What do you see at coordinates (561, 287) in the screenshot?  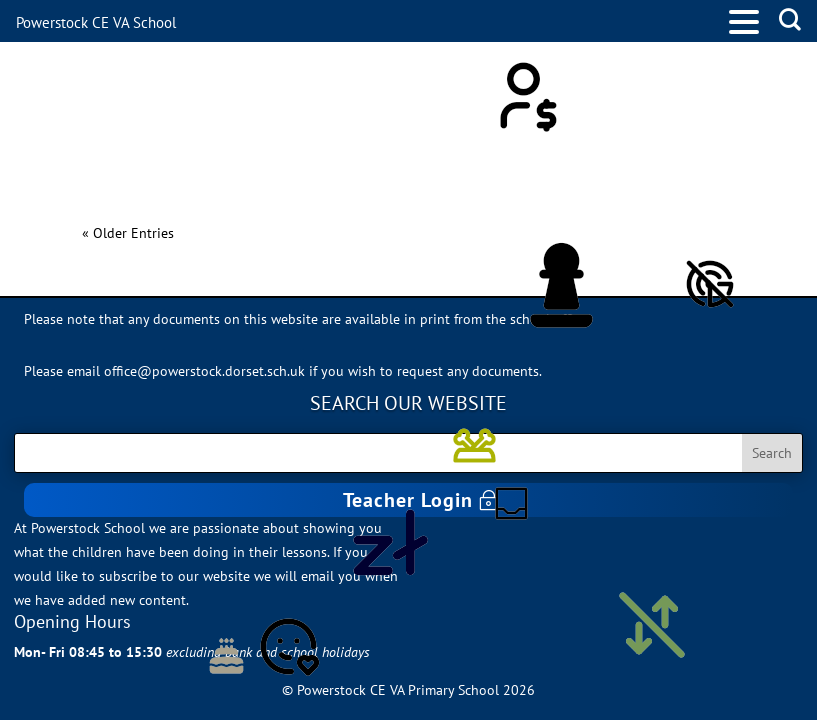 I see `play chess or access chess game` at bounding box center [561, 287].